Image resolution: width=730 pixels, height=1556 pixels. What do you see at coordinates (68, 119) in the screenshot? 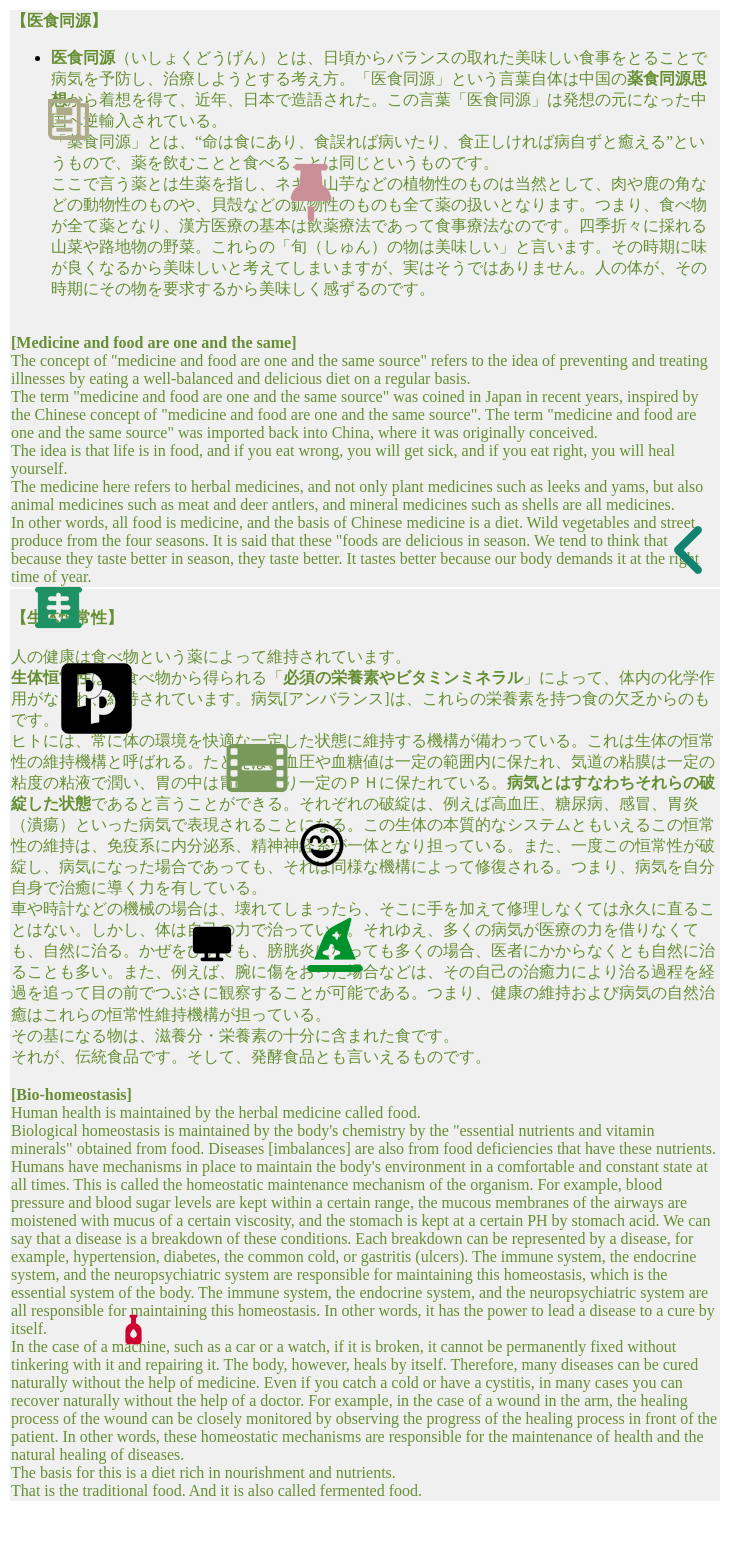
I see `view news articles` at bounding box center [68, 119].